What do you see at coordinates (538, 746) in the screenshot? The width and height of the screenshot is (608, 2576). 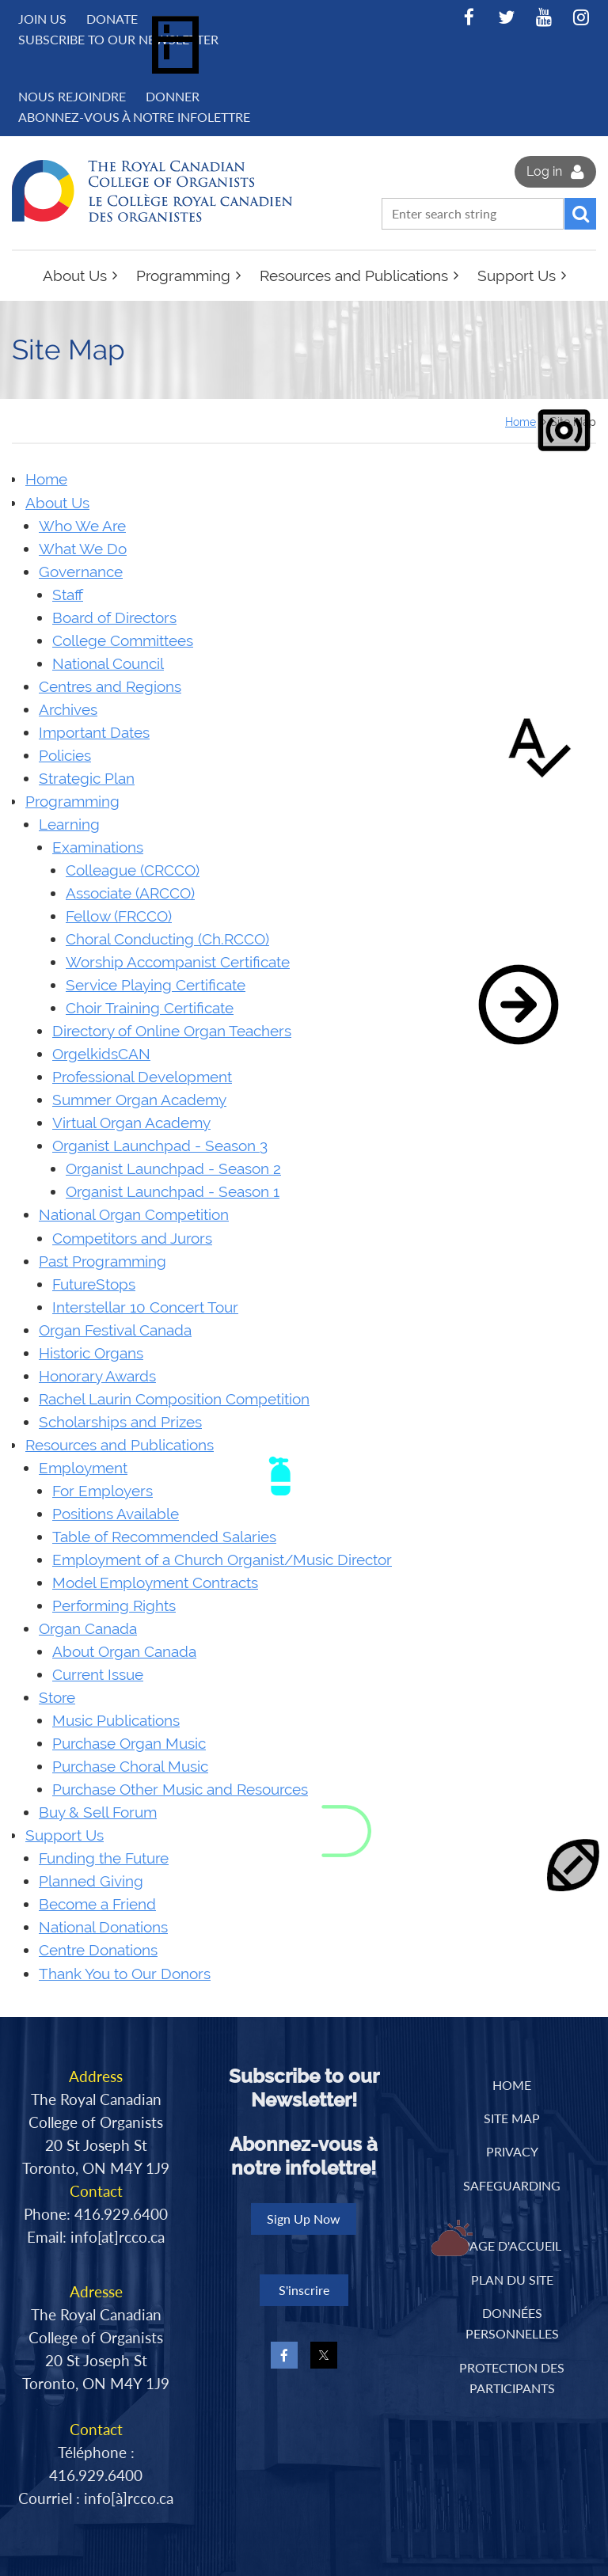 I see `check spelling and grammar` at bounding box center [538, 746].